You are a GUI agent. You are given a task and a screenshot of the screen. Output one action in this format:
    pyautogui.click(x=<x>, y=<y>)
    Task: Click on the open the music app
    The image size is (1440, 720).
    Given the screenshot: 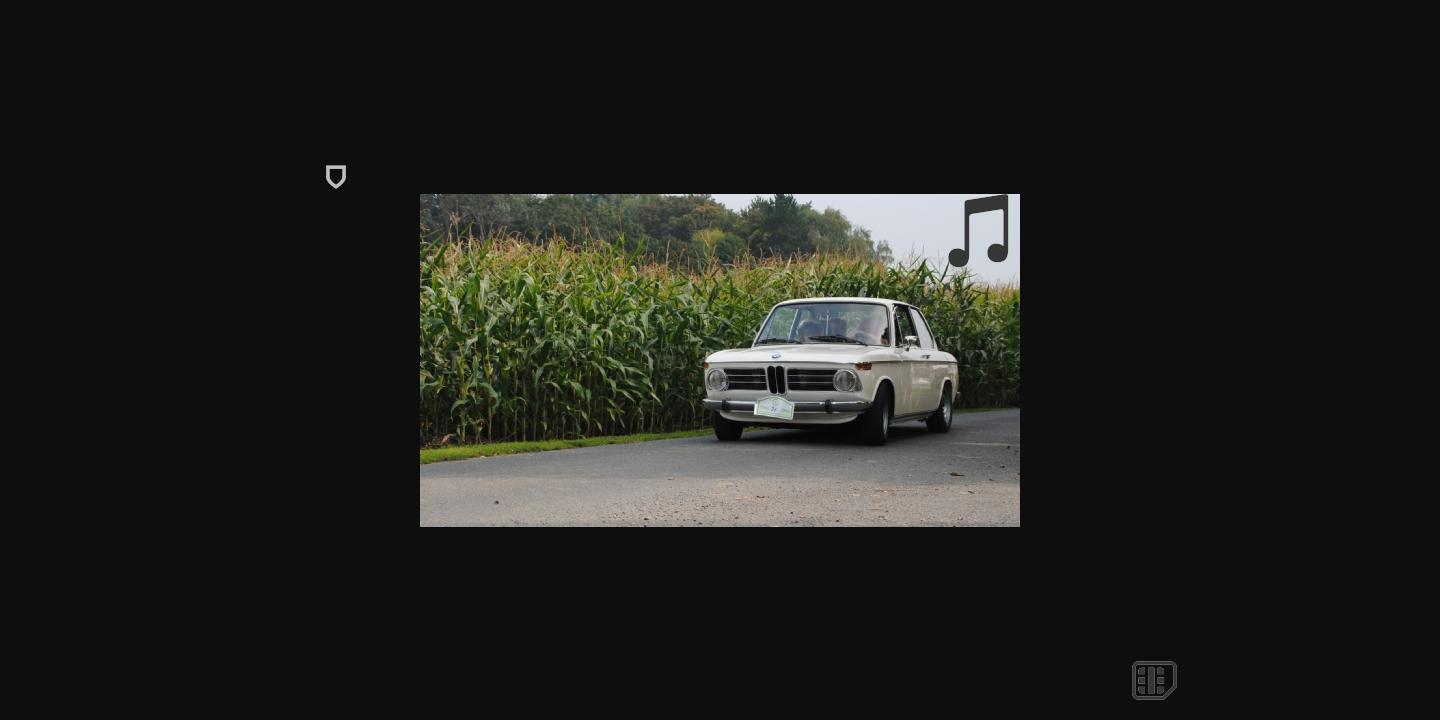 What is the action you would take?
    pyautogui.click(x=979, y=233)
    